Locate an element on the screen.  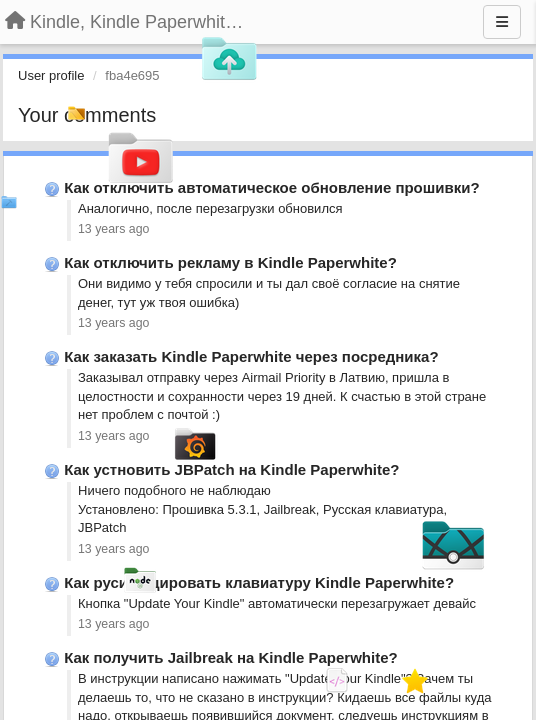
open grafana project folder is located at coordinates (195, 445).